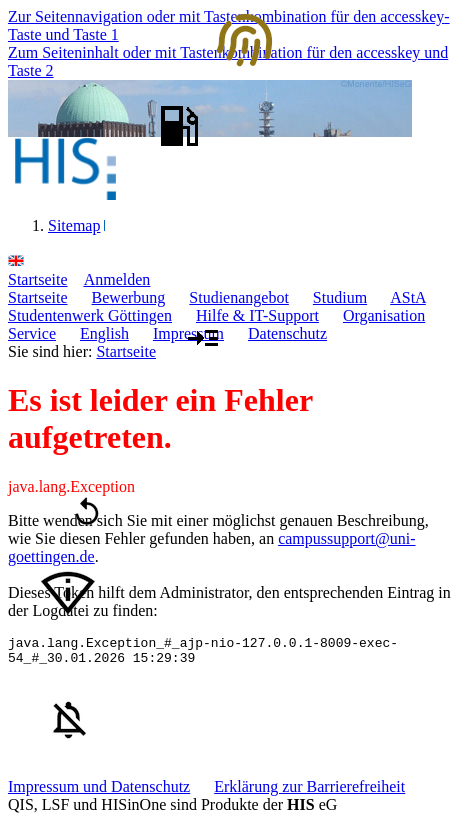 Image resolution: width=463 pixels, height=828 pixels. Describe the element at coordinates (87, 512) in the screenshot. I see `replay or restart media from the beginning` at that location.